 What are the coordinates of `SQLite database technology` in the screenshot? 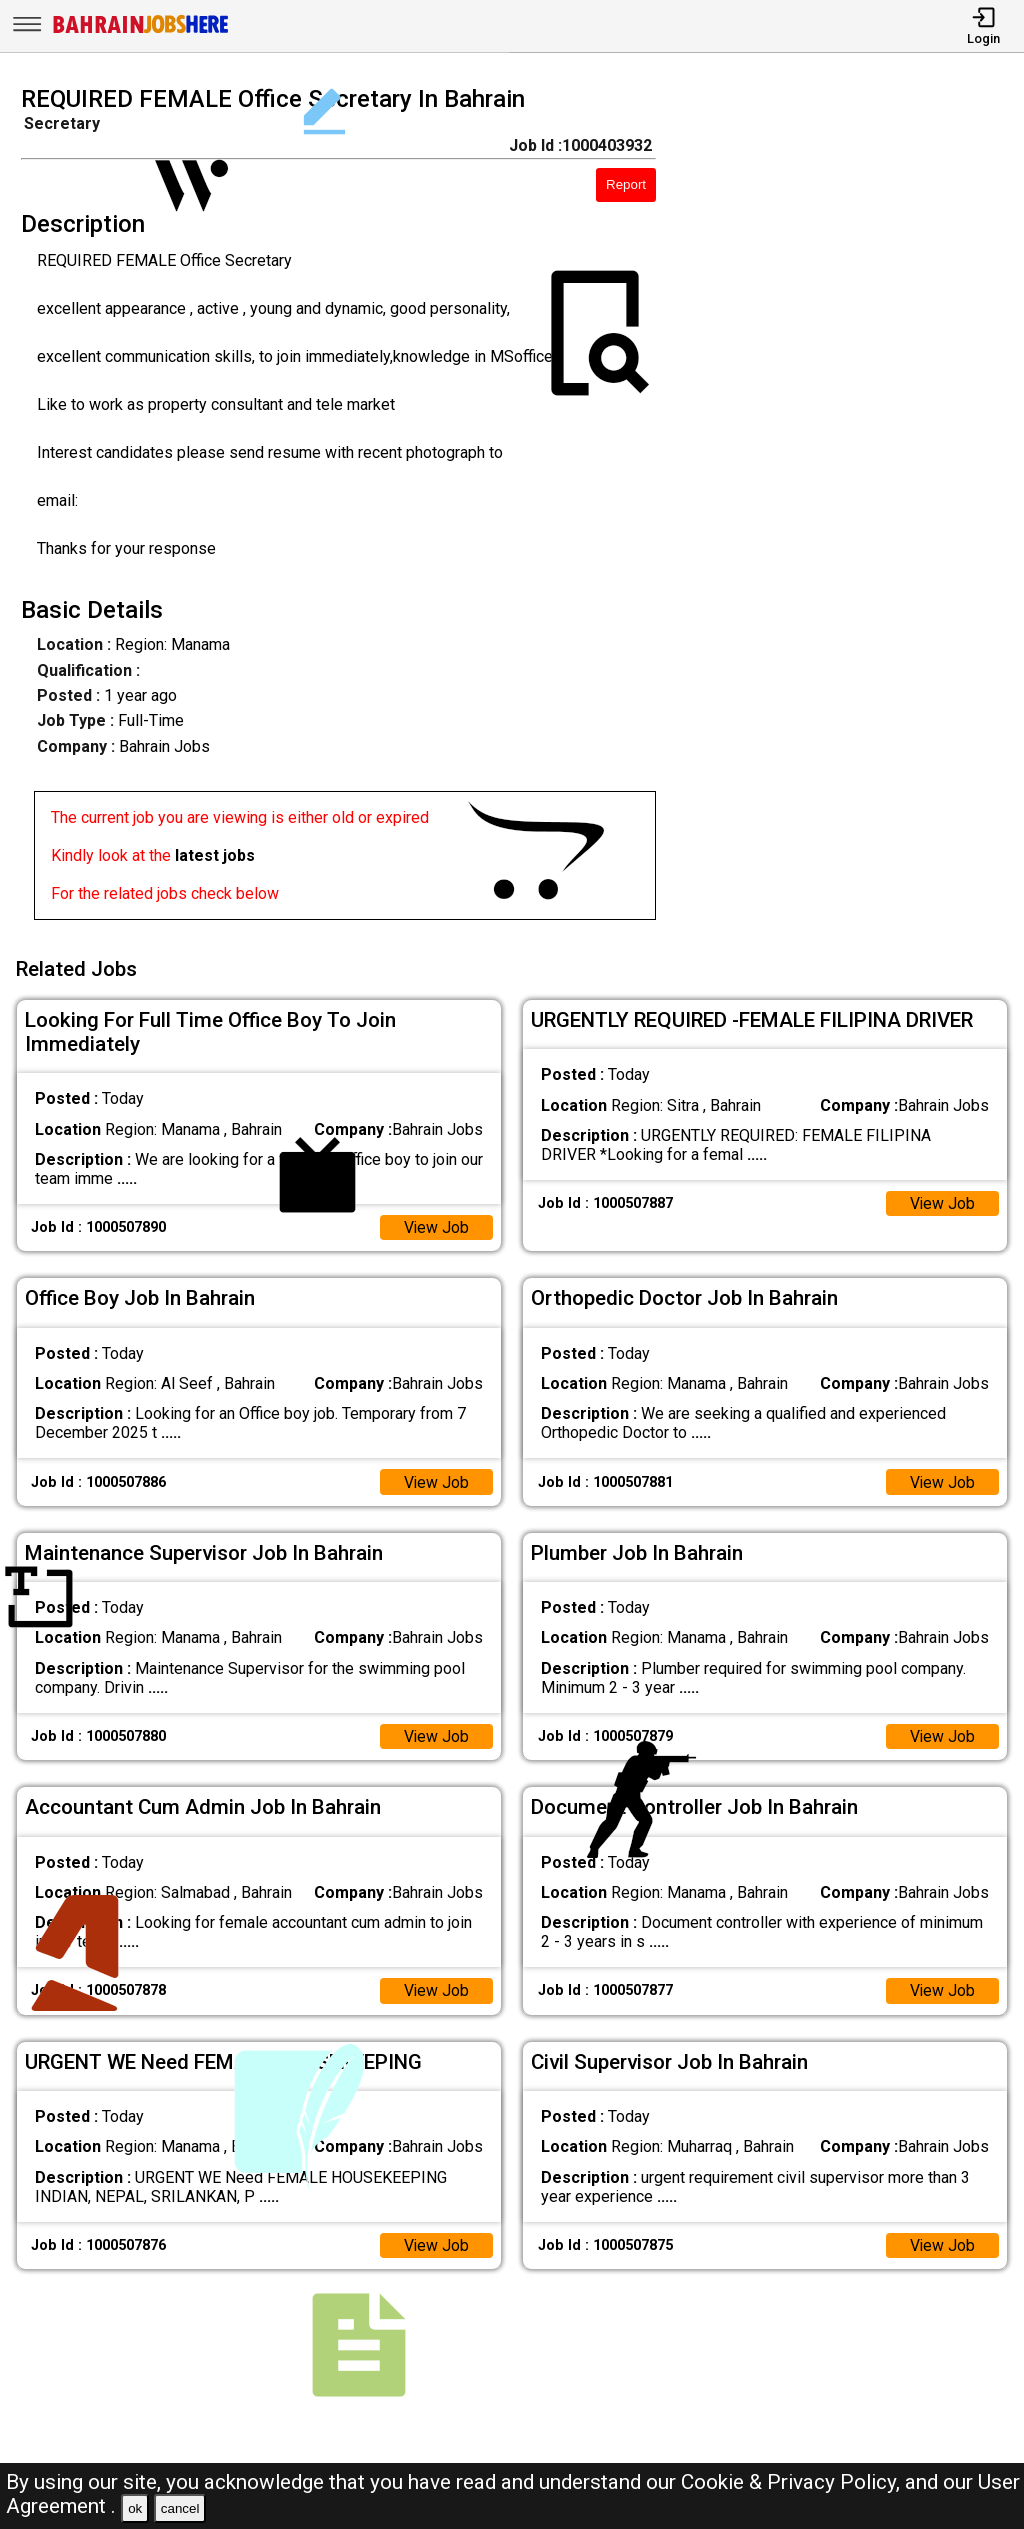 It's located at (299, 2116).